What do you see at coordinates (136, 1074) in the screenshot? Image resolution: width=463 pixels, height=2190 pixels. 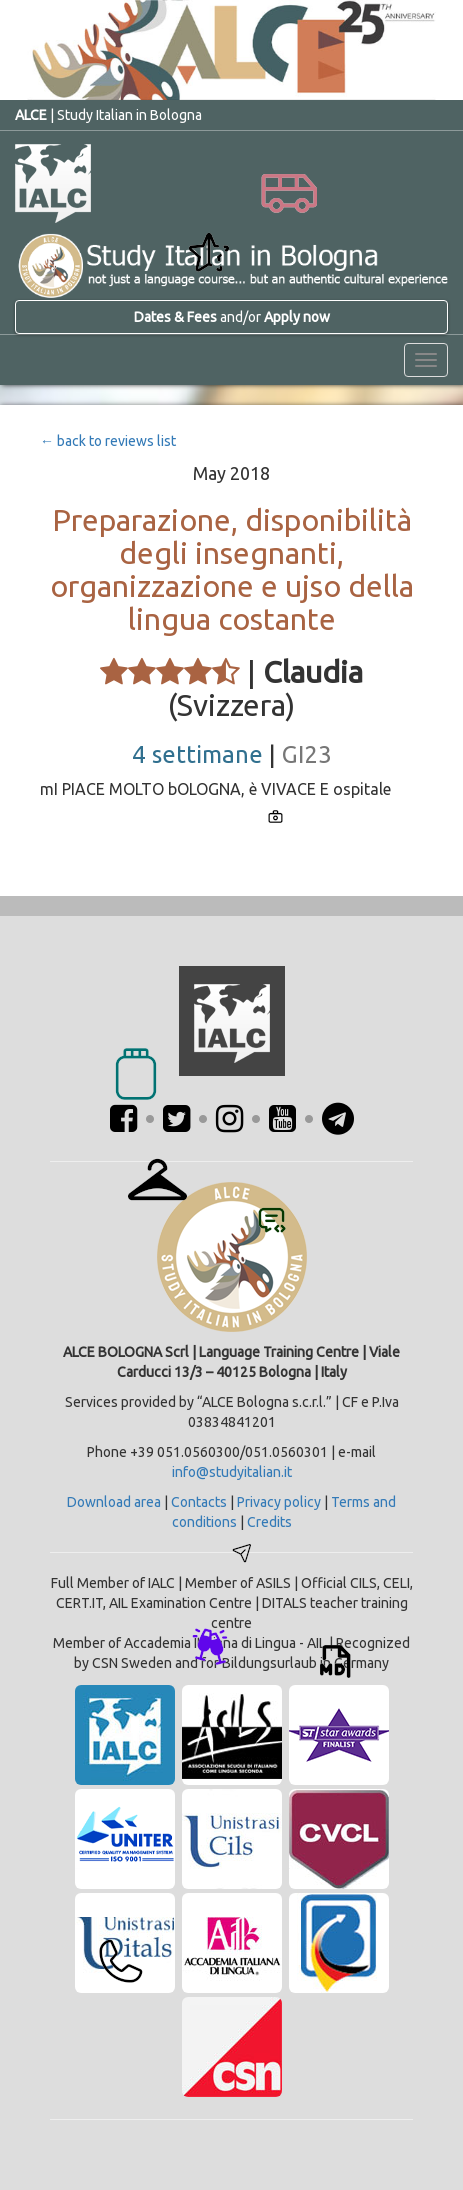 I see `store or save items to a collection` at bounding box center [136, 1074].